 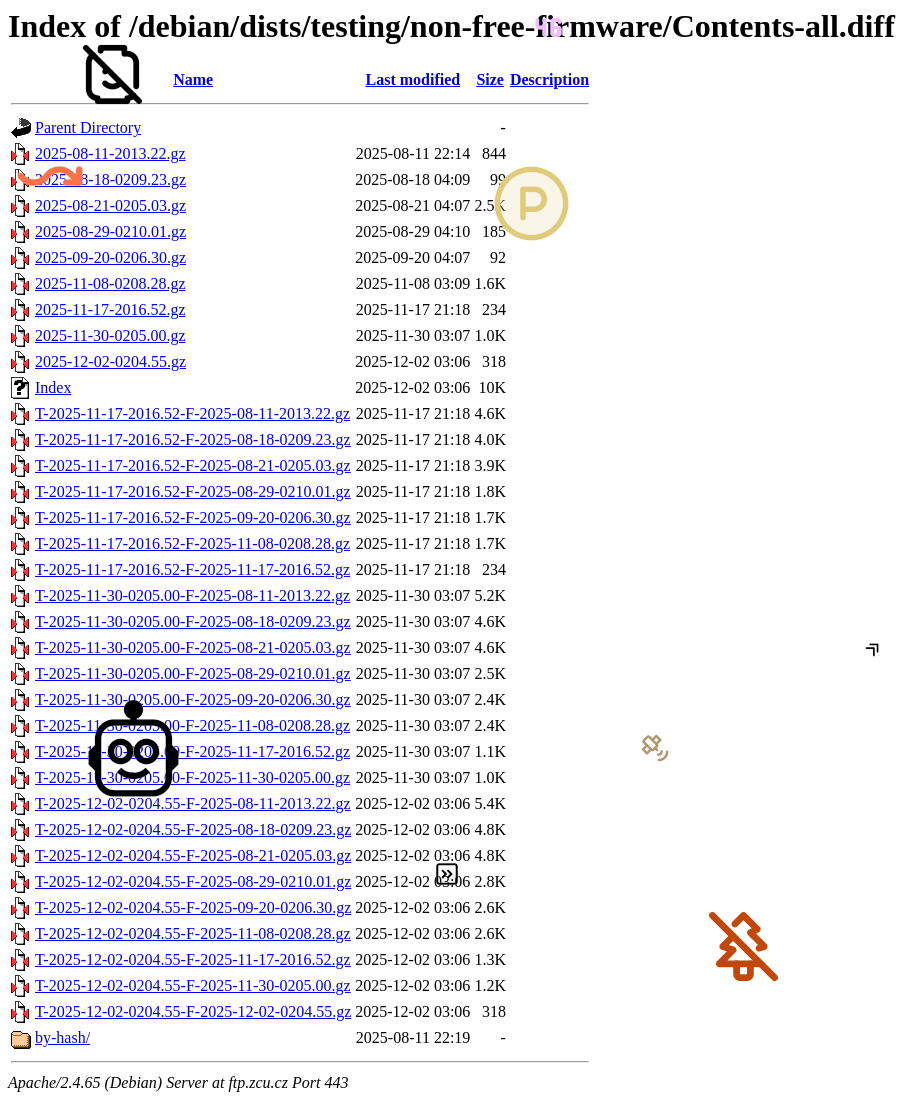 What do you see at coordinates (655, 748) in the screenshot?
I see `access satellite connection settings` at bounding box center [655, 748].